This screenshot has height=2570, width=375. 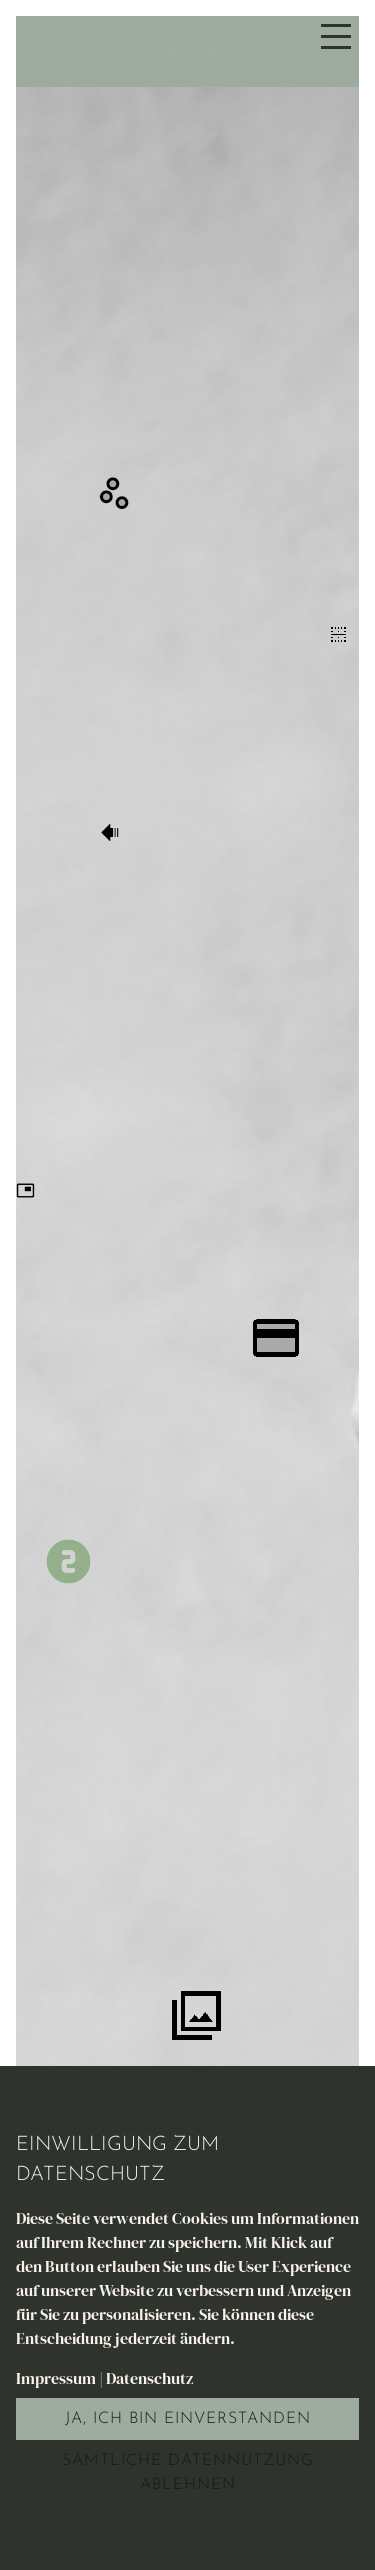 What do you see at coordinates (276, 1338) in the screenshot?
I see `manage payment methods` at bounding box center [276, 1338].